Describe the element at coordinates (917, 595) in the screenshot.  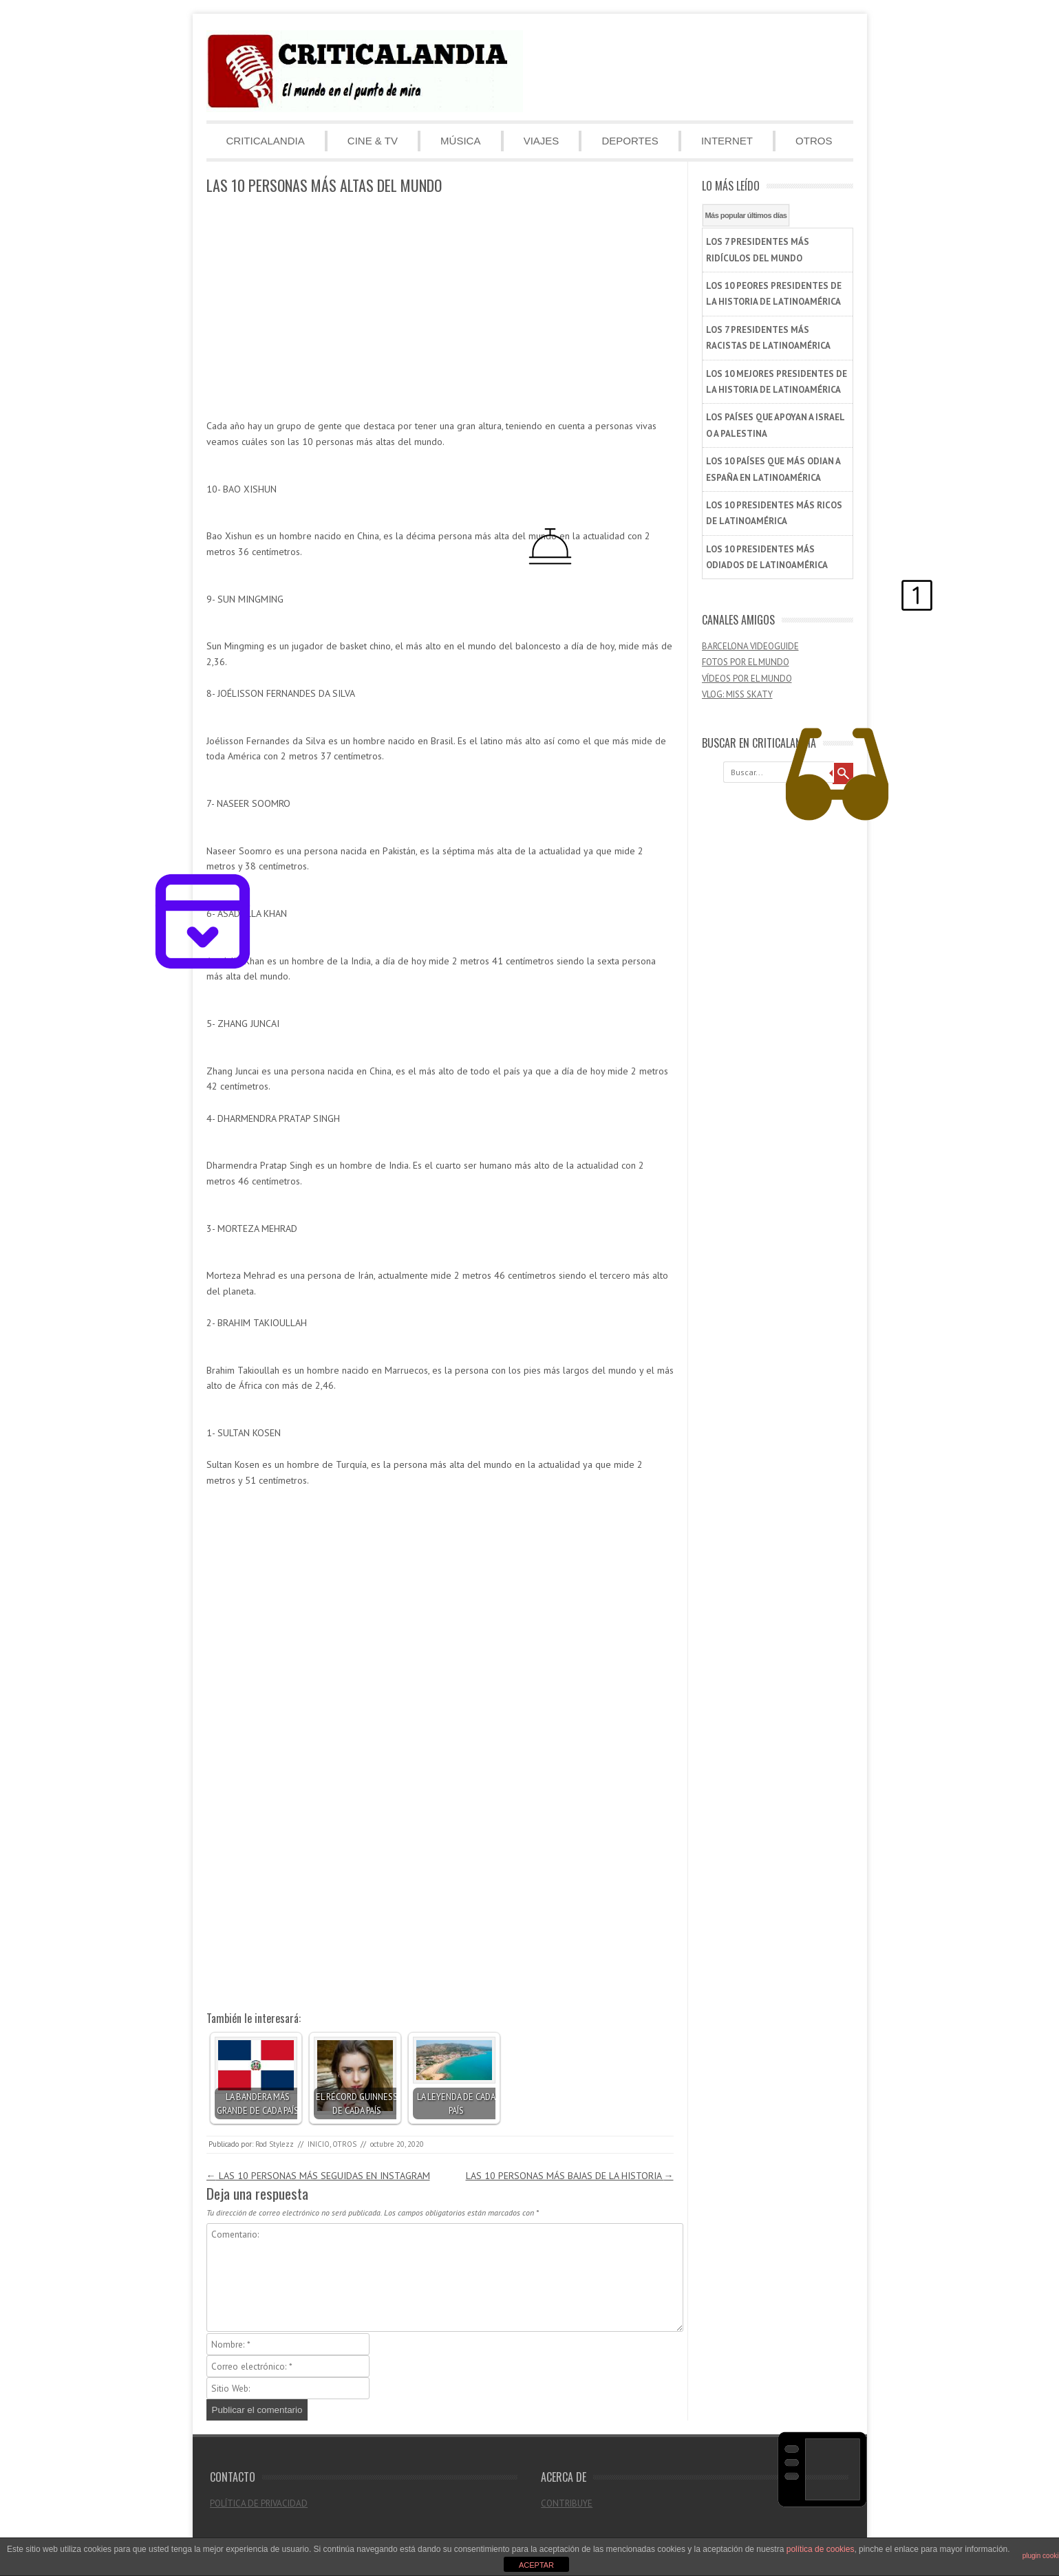
I see `indicates step one in a multi-step process` at that location.